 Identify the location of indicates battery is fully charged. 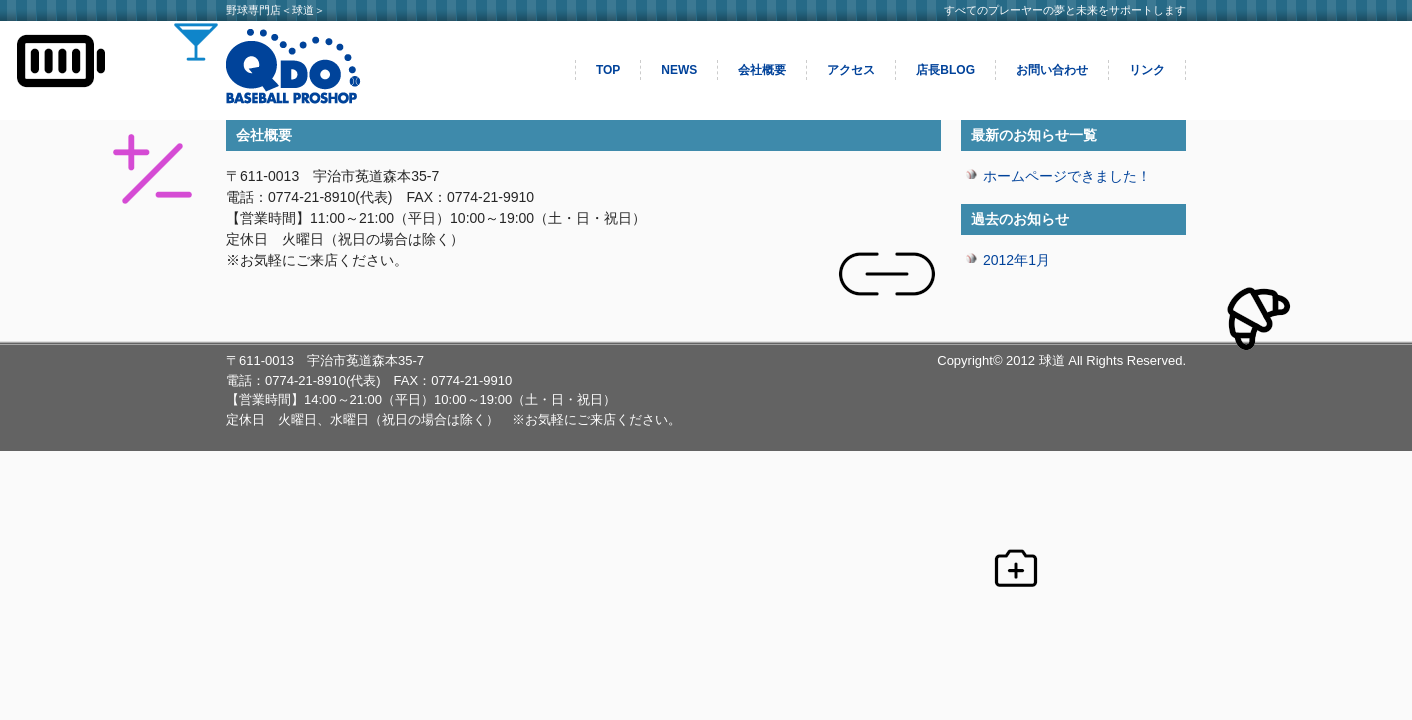
(61, 61).